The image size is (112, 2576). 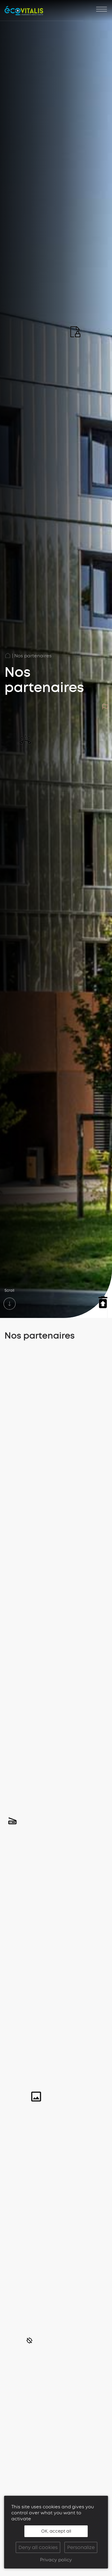 I want to click on scan a document or image, so click(x=12, y=1820).